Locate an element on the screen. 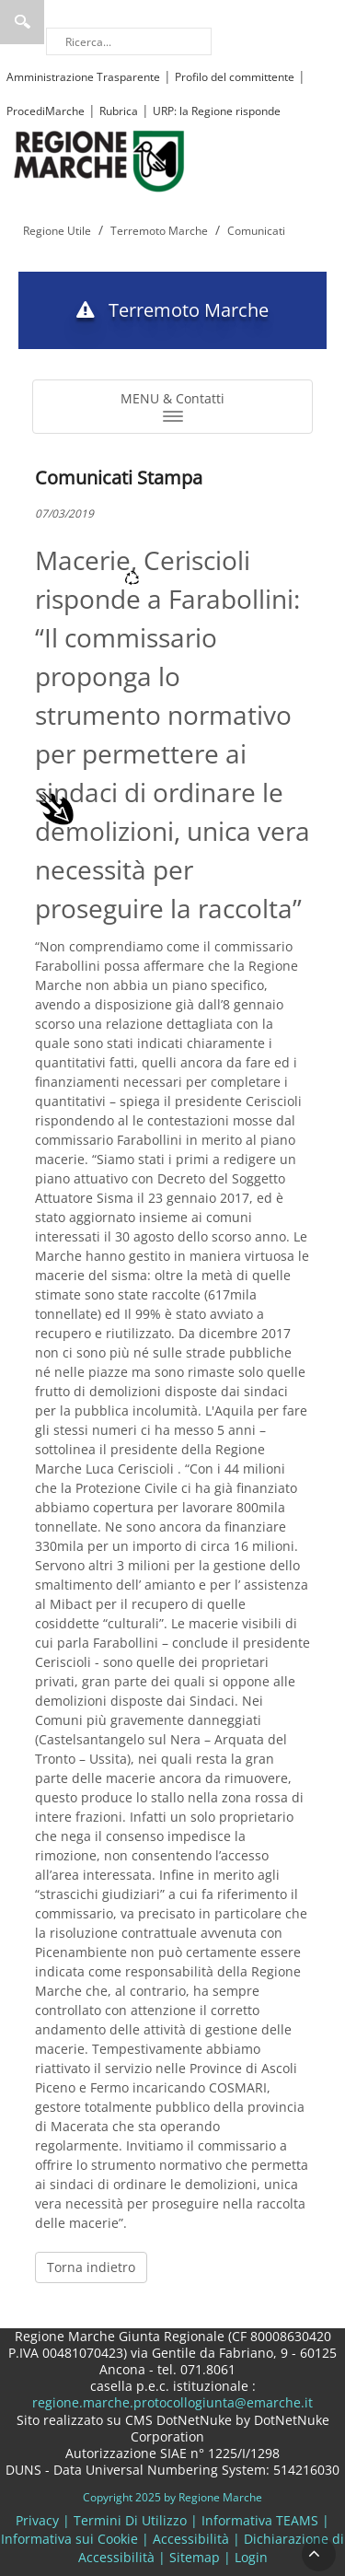  recycle or dispose of item responsibly is located at coordinates (132, 577).